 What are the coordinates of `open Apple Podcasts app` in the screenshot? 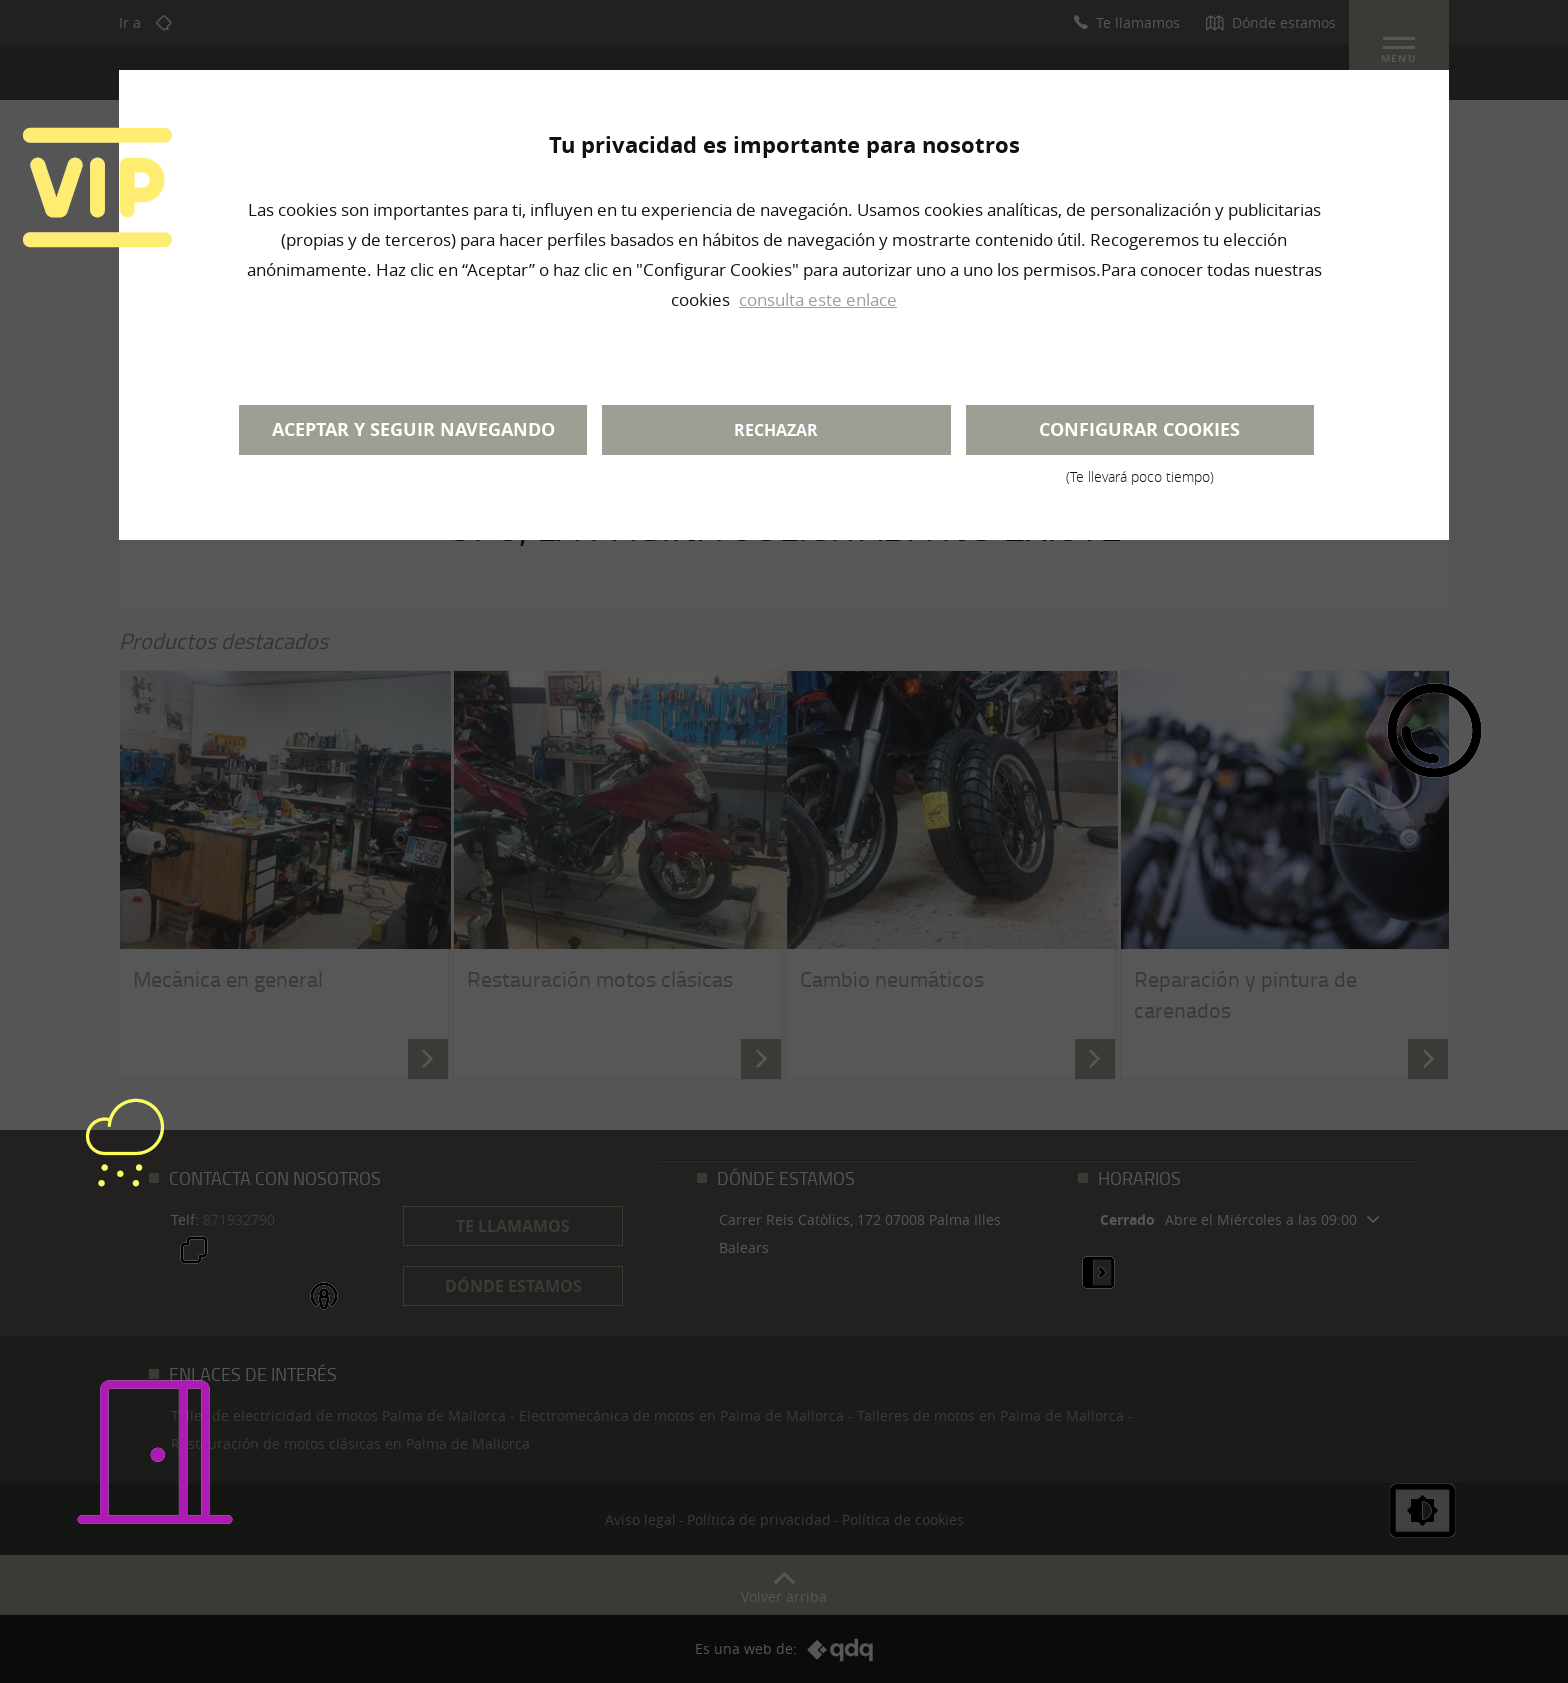 It's located at (324, 1296).